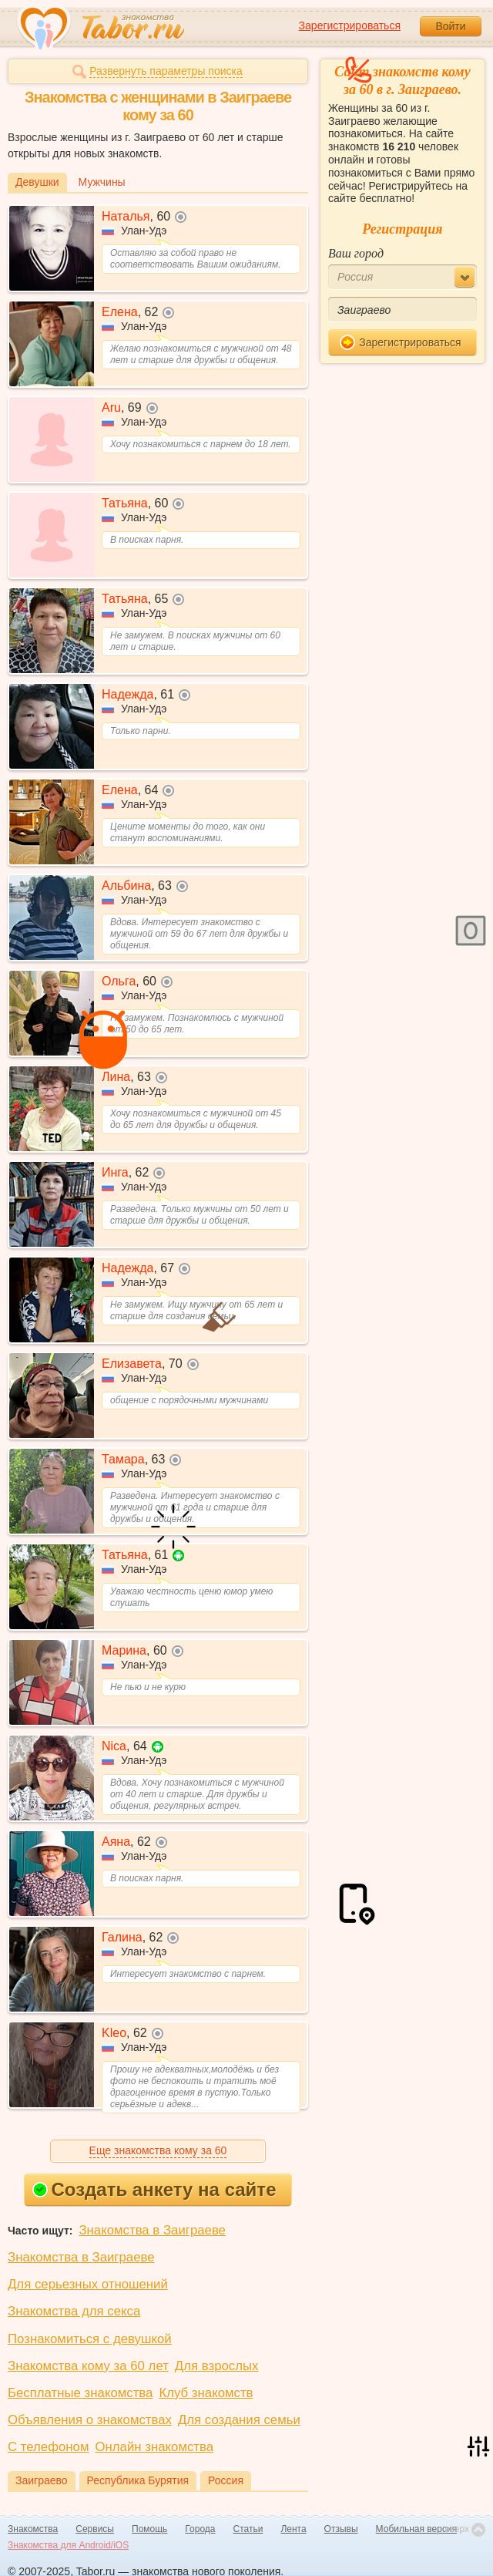 Image resolution: width=493 pixels, height=2576 pixels. What do you see at coordinates (358, 69) in the screenshot?
I see `mute or disable incoming calls` at bounding box center [358, 69].